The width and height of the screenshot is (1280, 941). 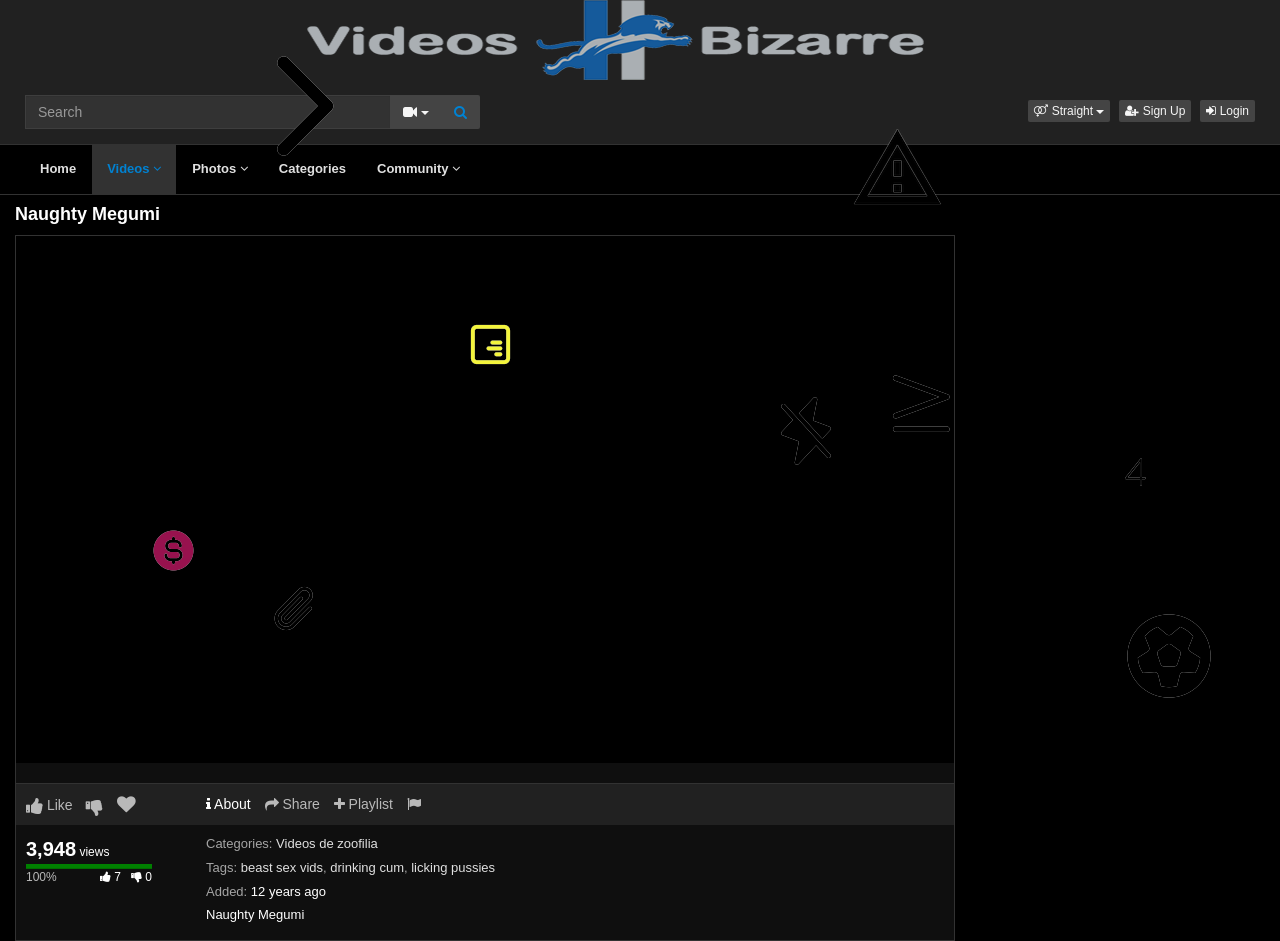 What do you see at coordinates (173, 550) in the screenshot?
I see `view your account balance` at bounding box center [173, 550].